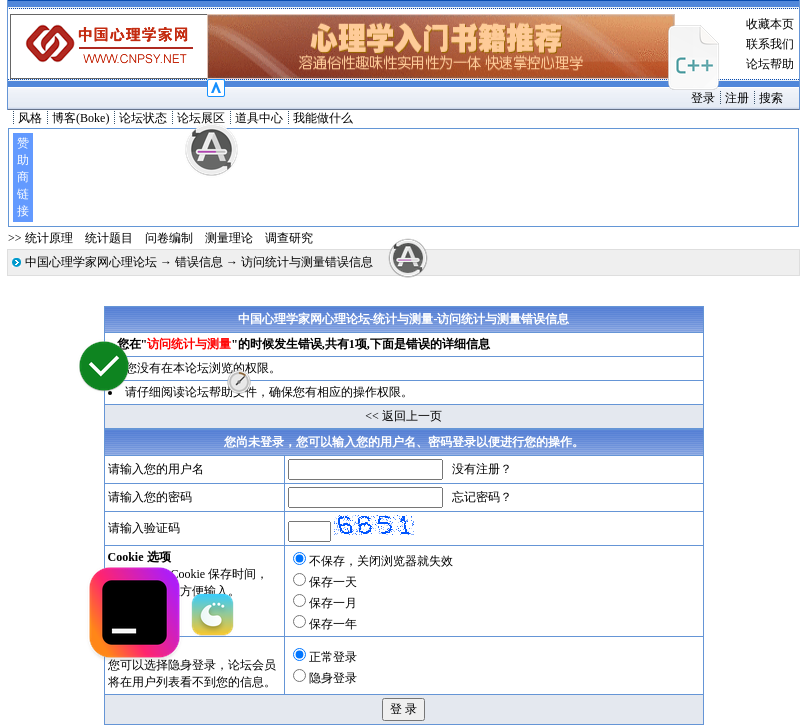 The width and height of the screenshot is (807, 725). What do you see at coordinates (693, 57) in the screenshot?
I see `a C++ source code file` at bounding box center [693, 57].